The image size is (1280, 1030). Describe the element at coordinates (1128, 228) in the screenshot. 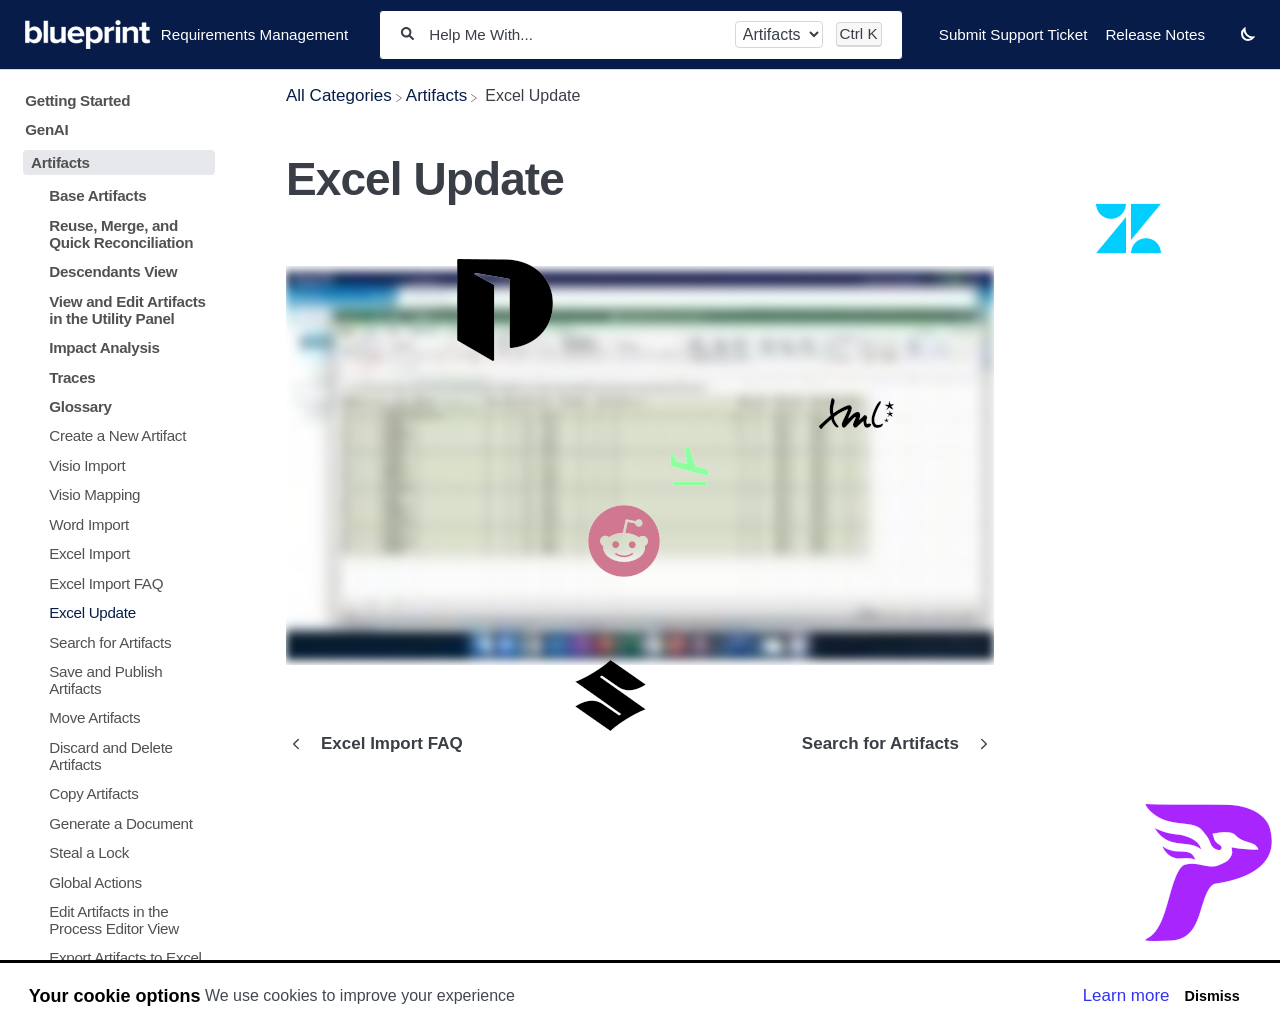

I see `open zendesk support portal` at that location.